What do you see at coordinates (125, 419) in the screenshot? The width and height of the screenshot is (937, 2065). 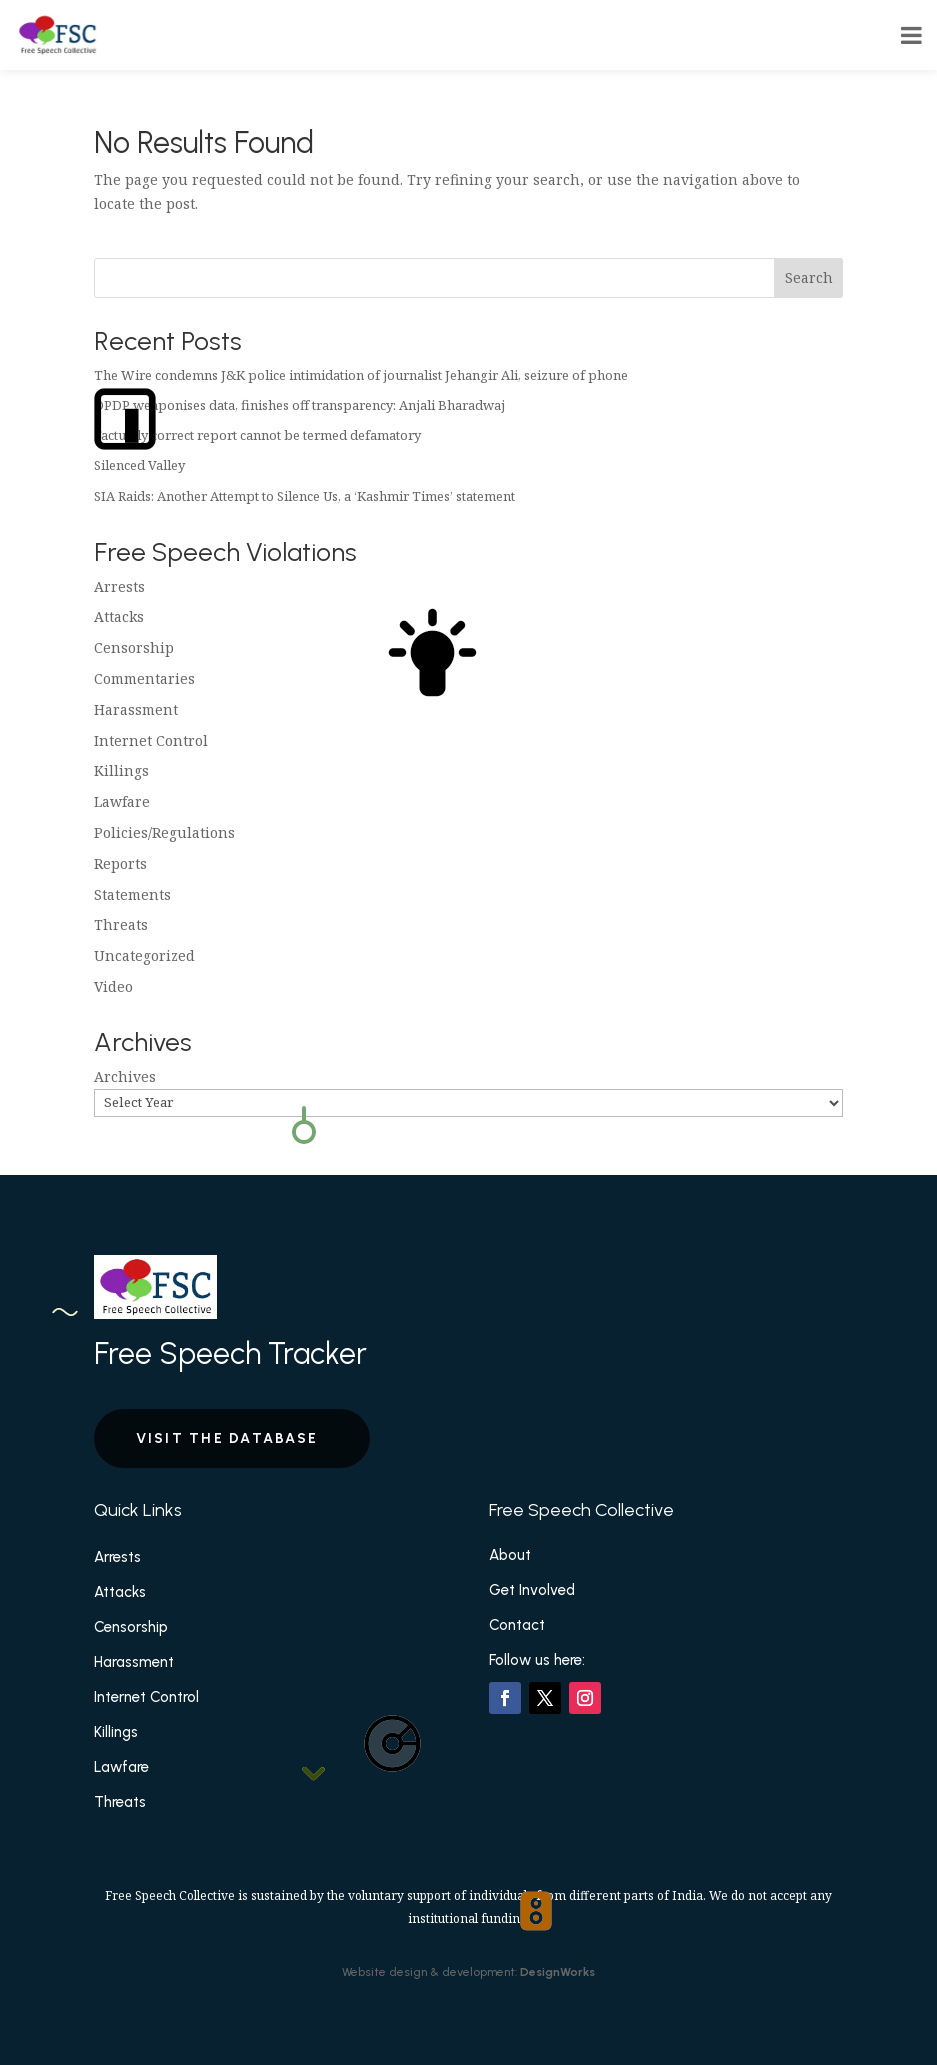 I see `npm package manager logo` at bounding box center [125, 419].